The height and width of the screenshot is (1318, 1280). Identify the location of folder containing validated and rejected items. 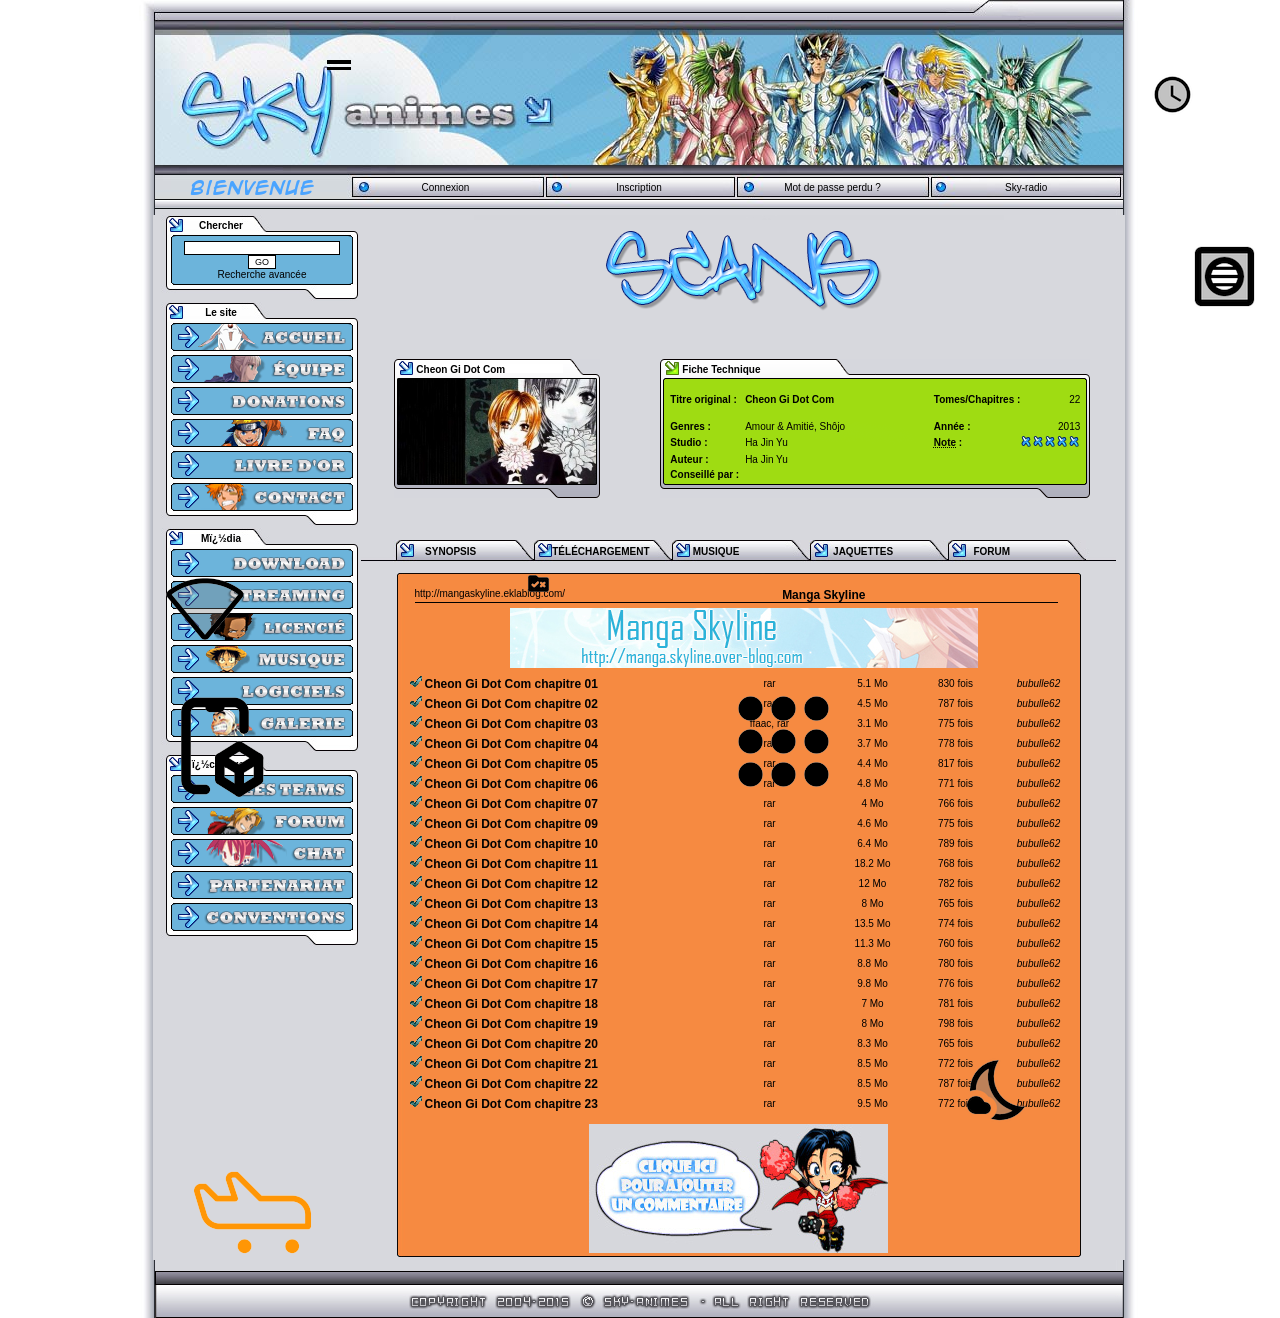
(538, 583).